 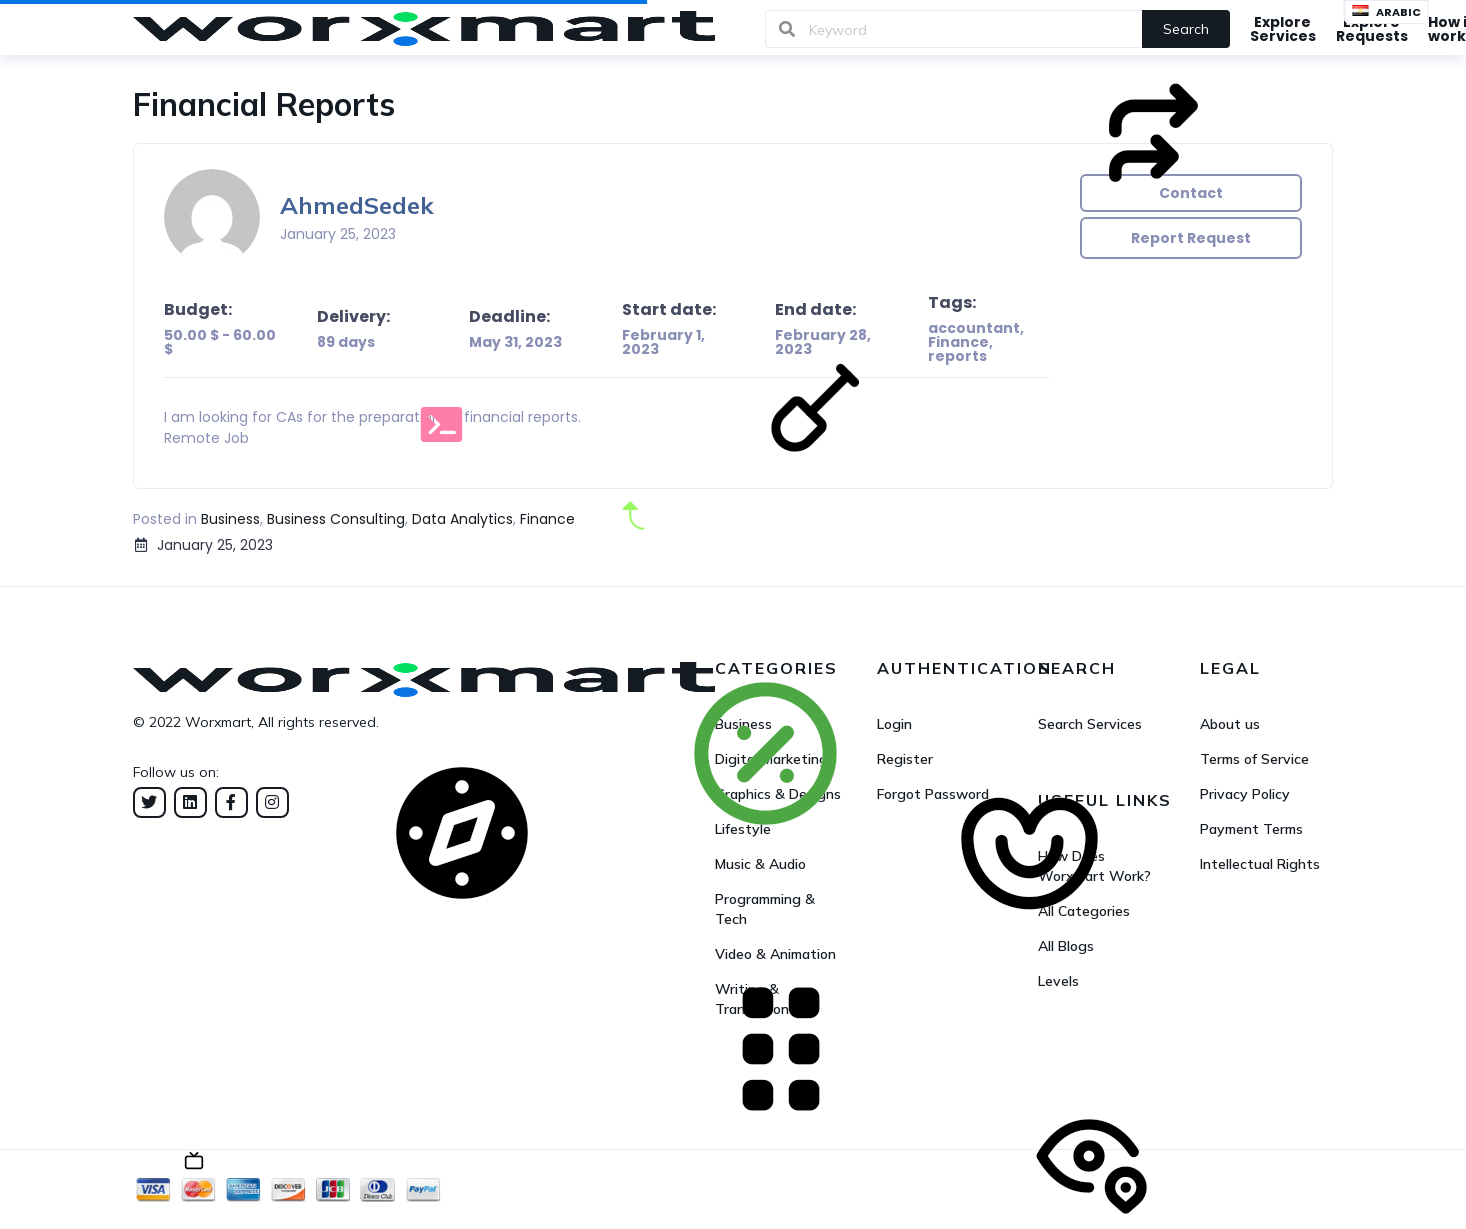 I want to click on redirect or forward multiple items, so click(x=1153, y=137).